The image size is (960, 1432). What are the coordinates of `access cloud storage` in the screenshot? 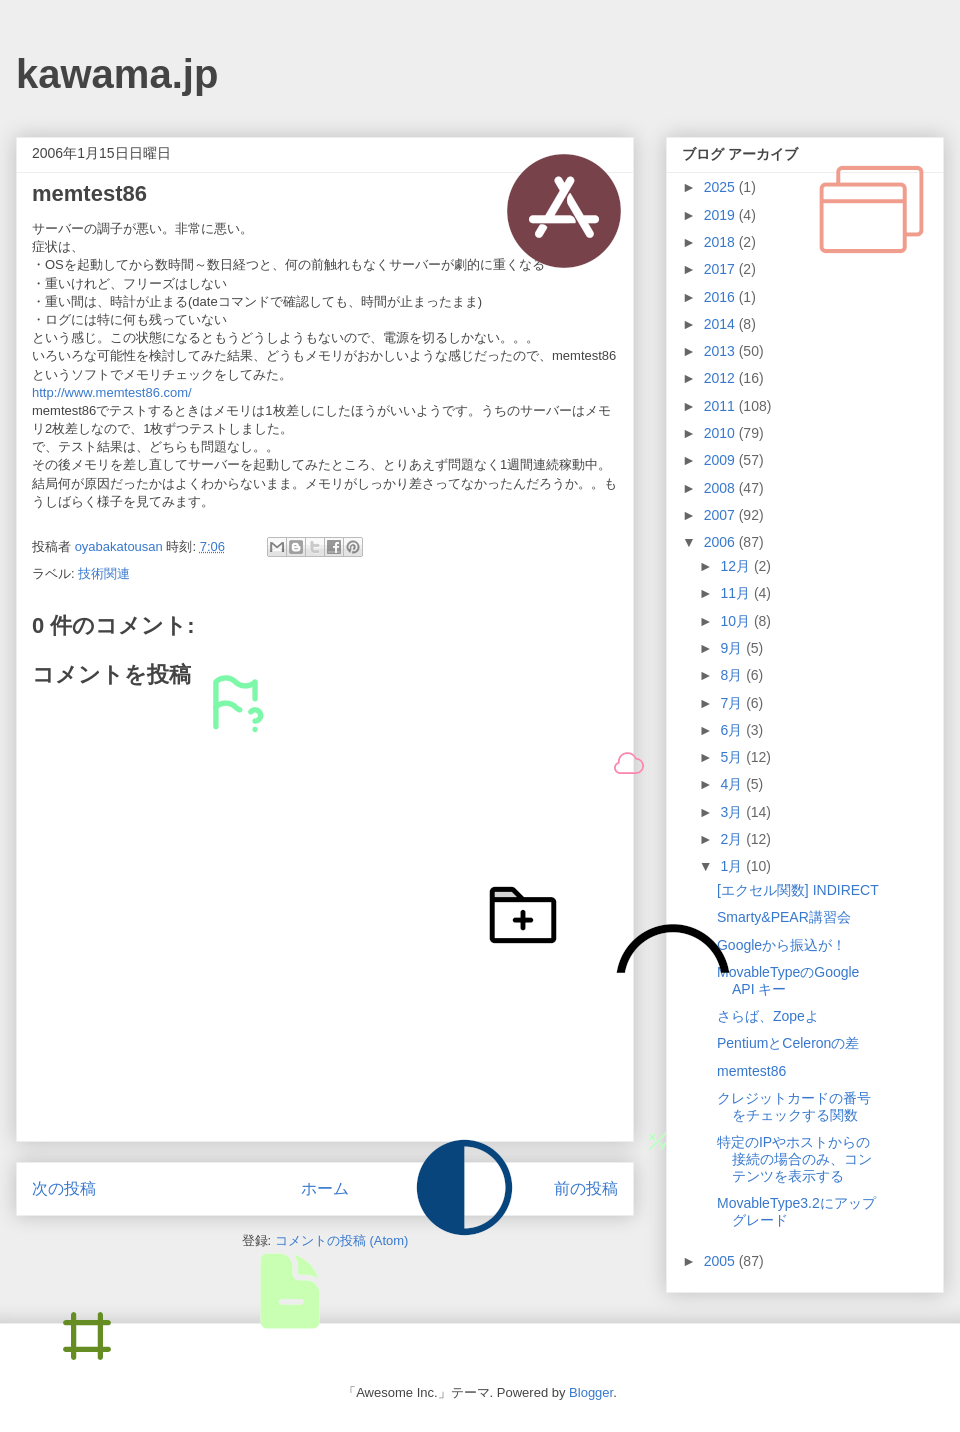 It's located at (629, 764).